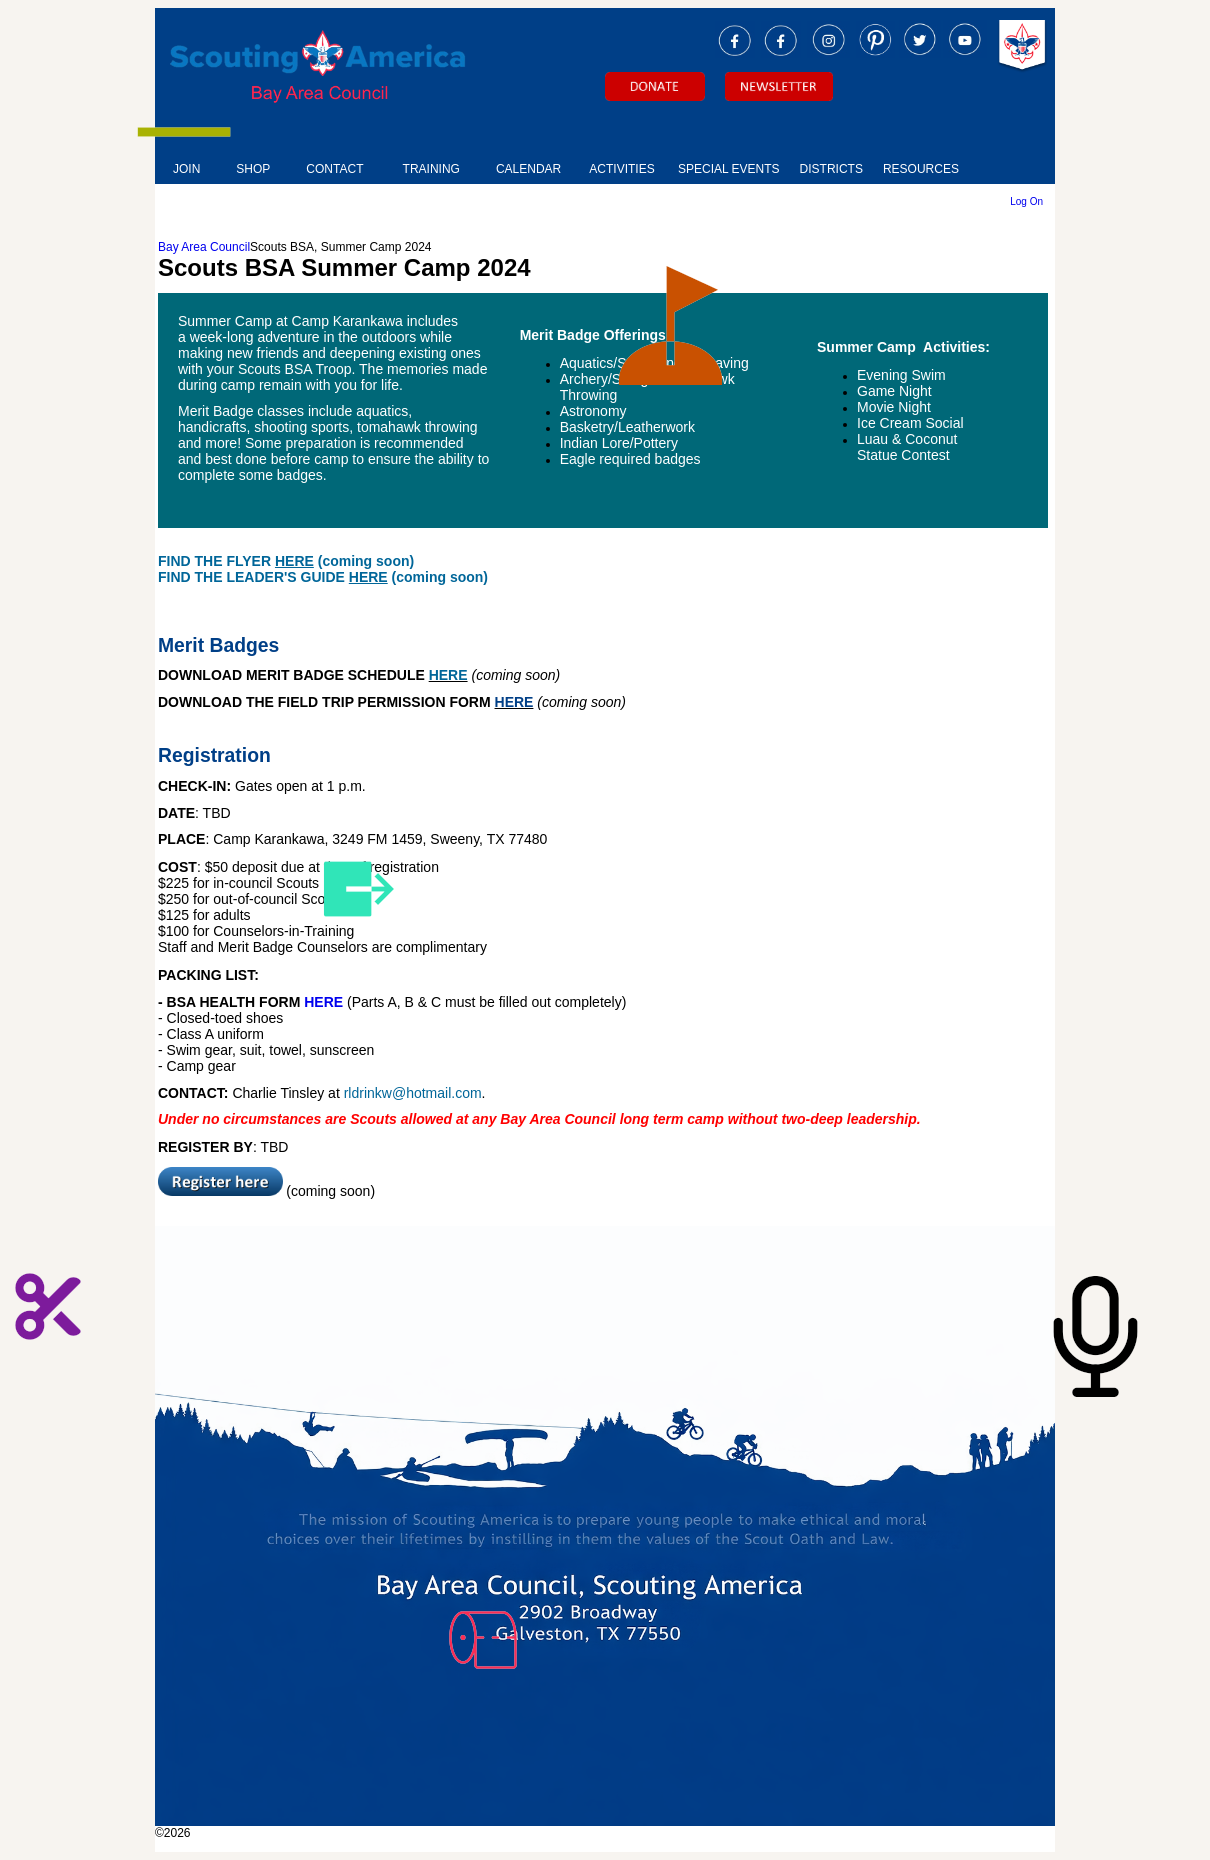  What do you see at coordinates (670, 325) in the screenshot?
I see `view golf course or club information` at bounding box center [670, 325].